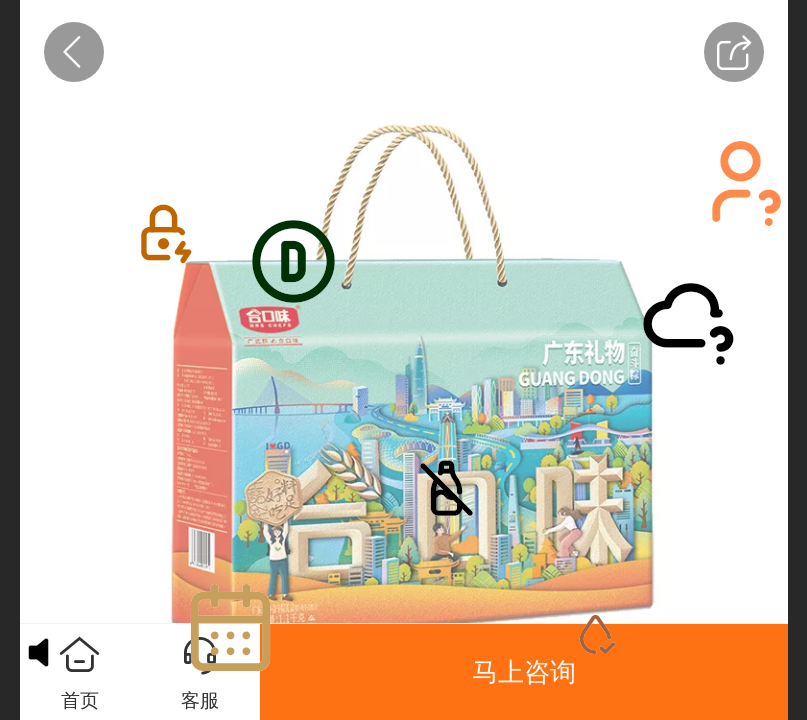 This screenshot has width=807, height=720. What do you see at coordinates (293, 261) in the screenshot?
I see `indicates a "D" grade or rating` at bounding box center [293, 261].